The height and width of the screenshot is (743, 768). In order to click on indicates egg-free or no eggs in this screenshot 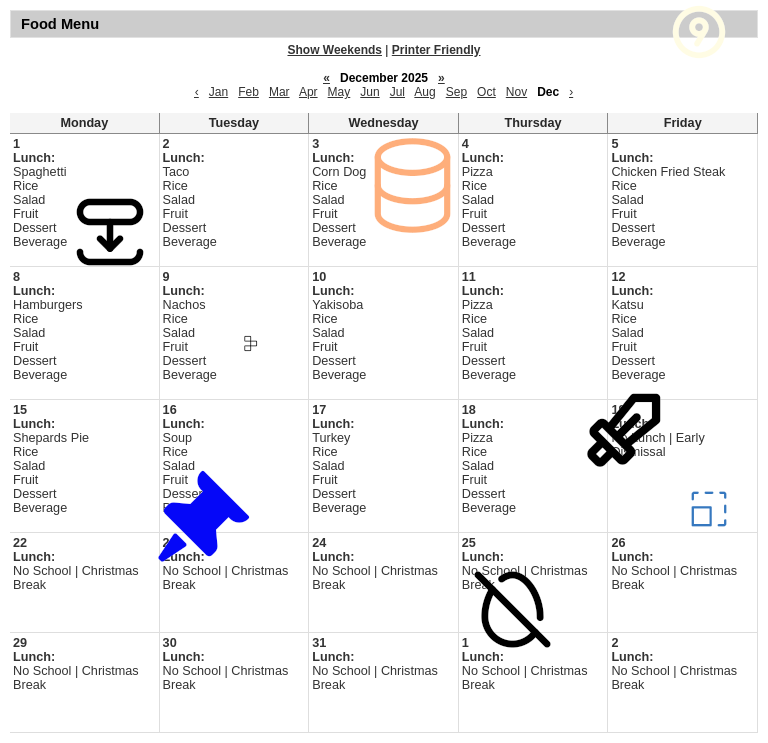, I will do `click(512, 609)`.